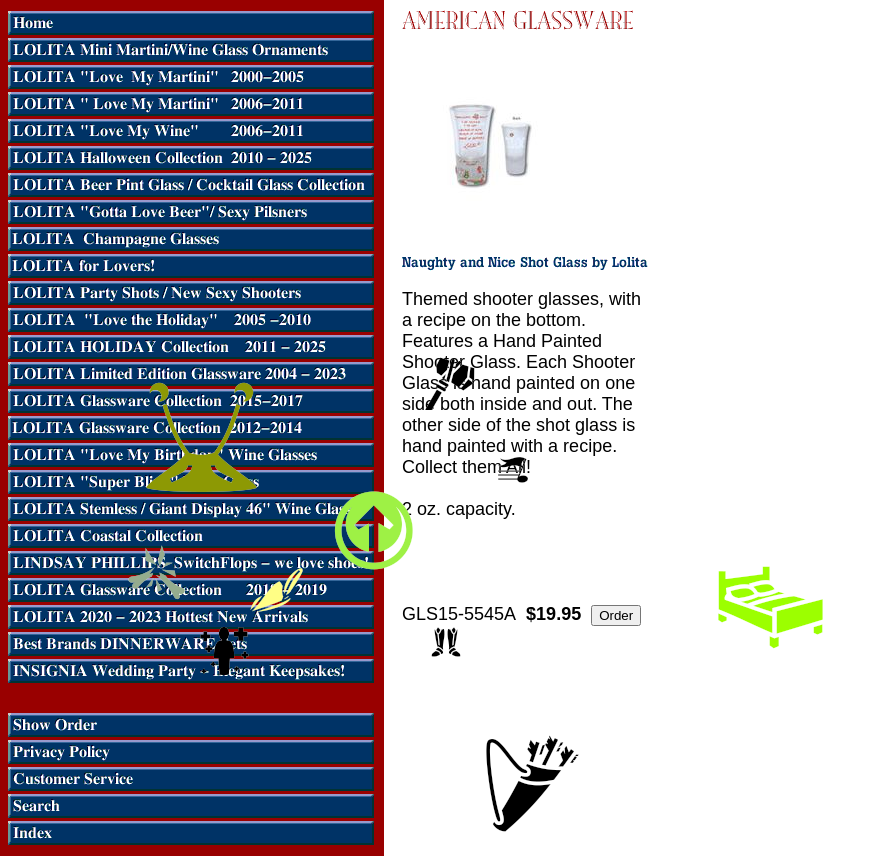 This screenshot has height=856, width=892. I want to click on indicates slow loading or processing speed, so click(201, 434).